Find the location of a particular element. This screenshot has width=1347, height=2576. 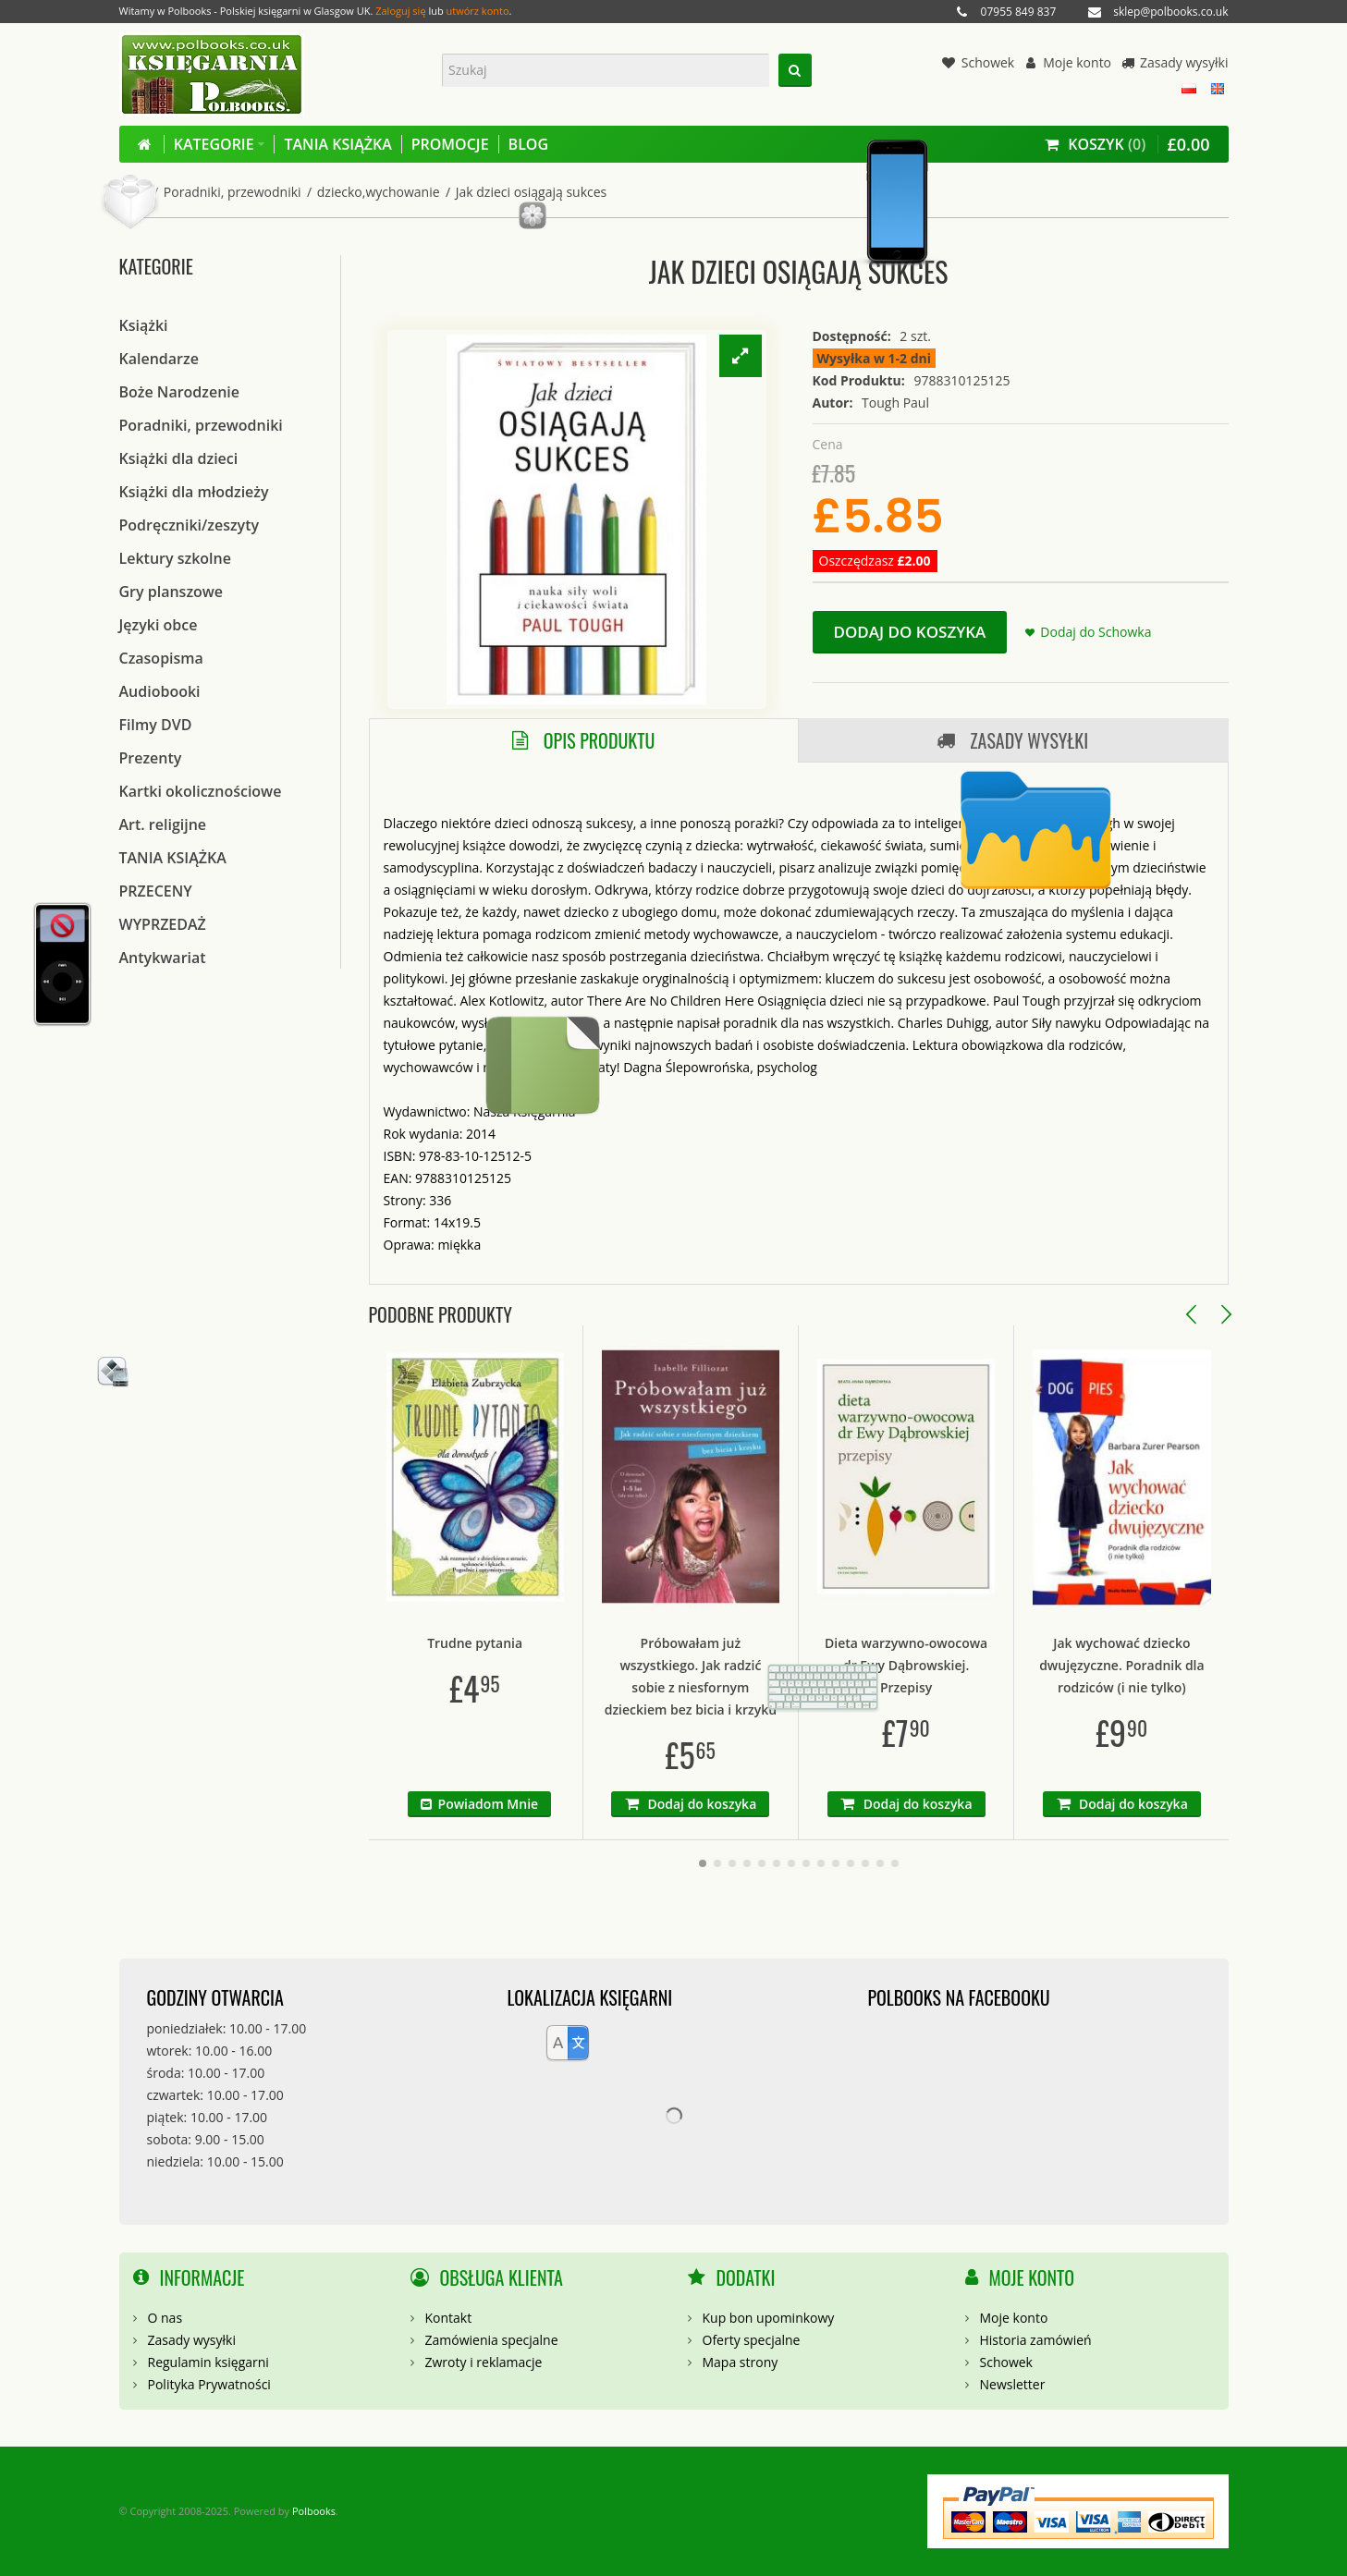

access language and translation settings is located at coordinates (568, 2043).